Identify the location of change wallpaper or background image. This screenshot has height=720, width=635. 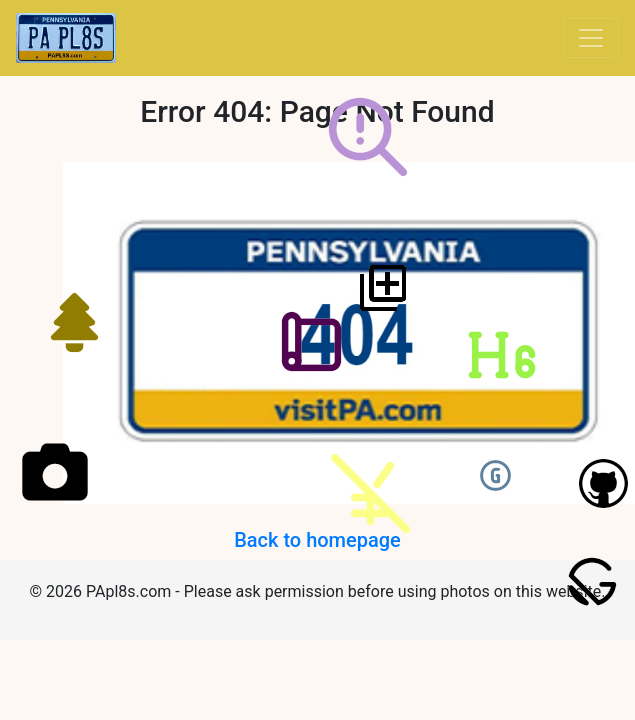
(311, 341).